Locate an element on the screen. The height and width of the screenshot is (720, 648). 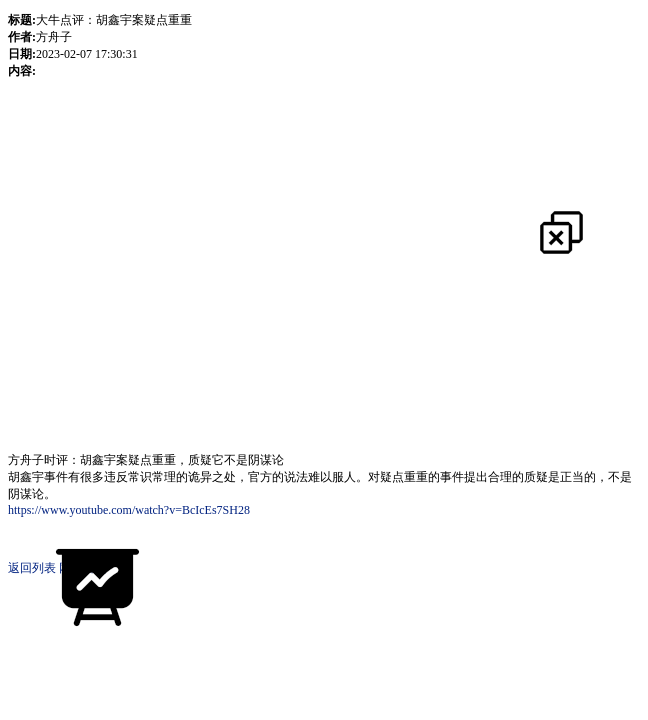
view presentation or slideshow is located at coordinates (97, 587).